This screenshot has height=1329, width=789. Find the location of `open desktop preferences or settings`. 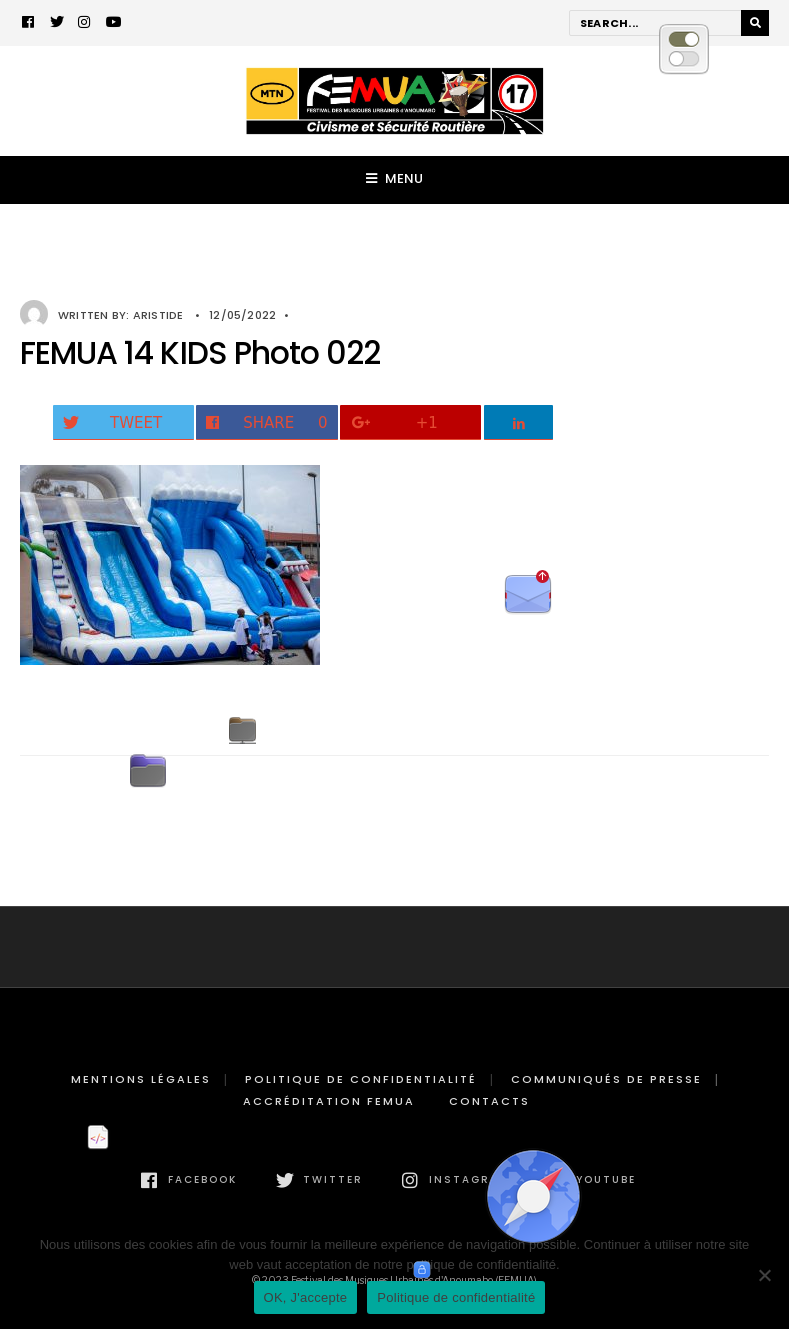

open desktop preferences or settings is located at coordinates (684, 49).